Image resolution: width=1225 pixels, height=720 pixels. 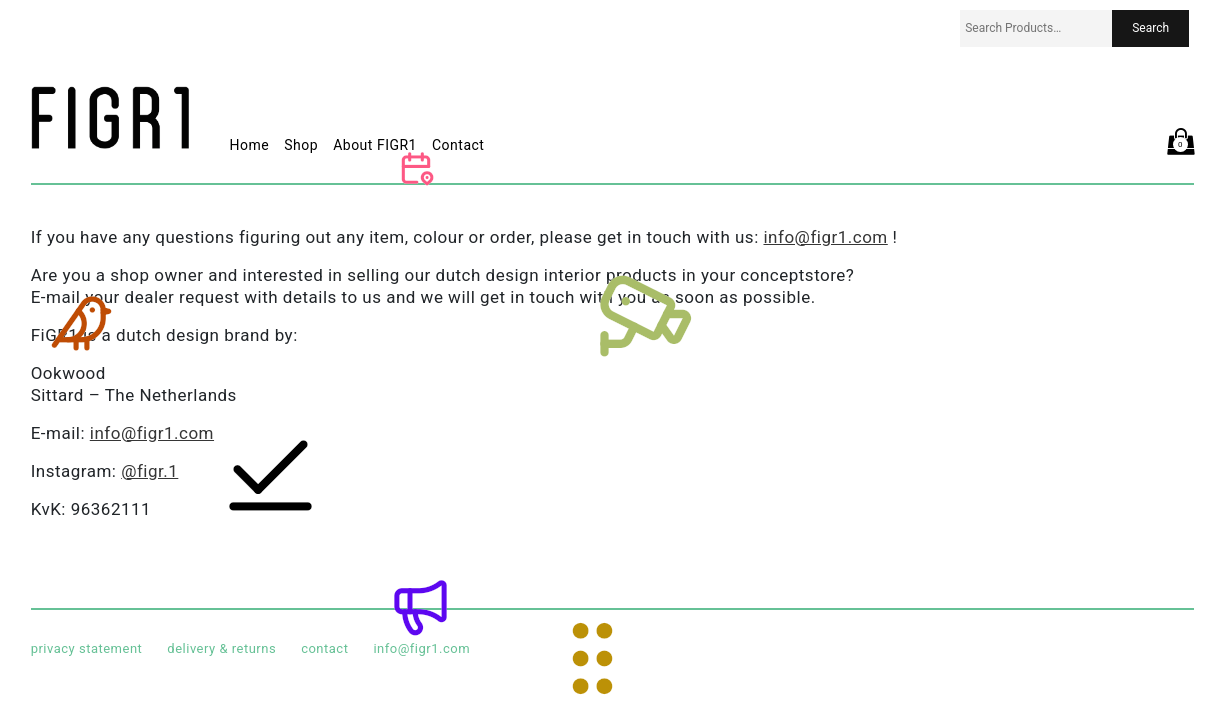 What do you see at coordinates (81, 323) in the screenshot?
I see `access twitter or social media features` at bounding box center [81, 323].